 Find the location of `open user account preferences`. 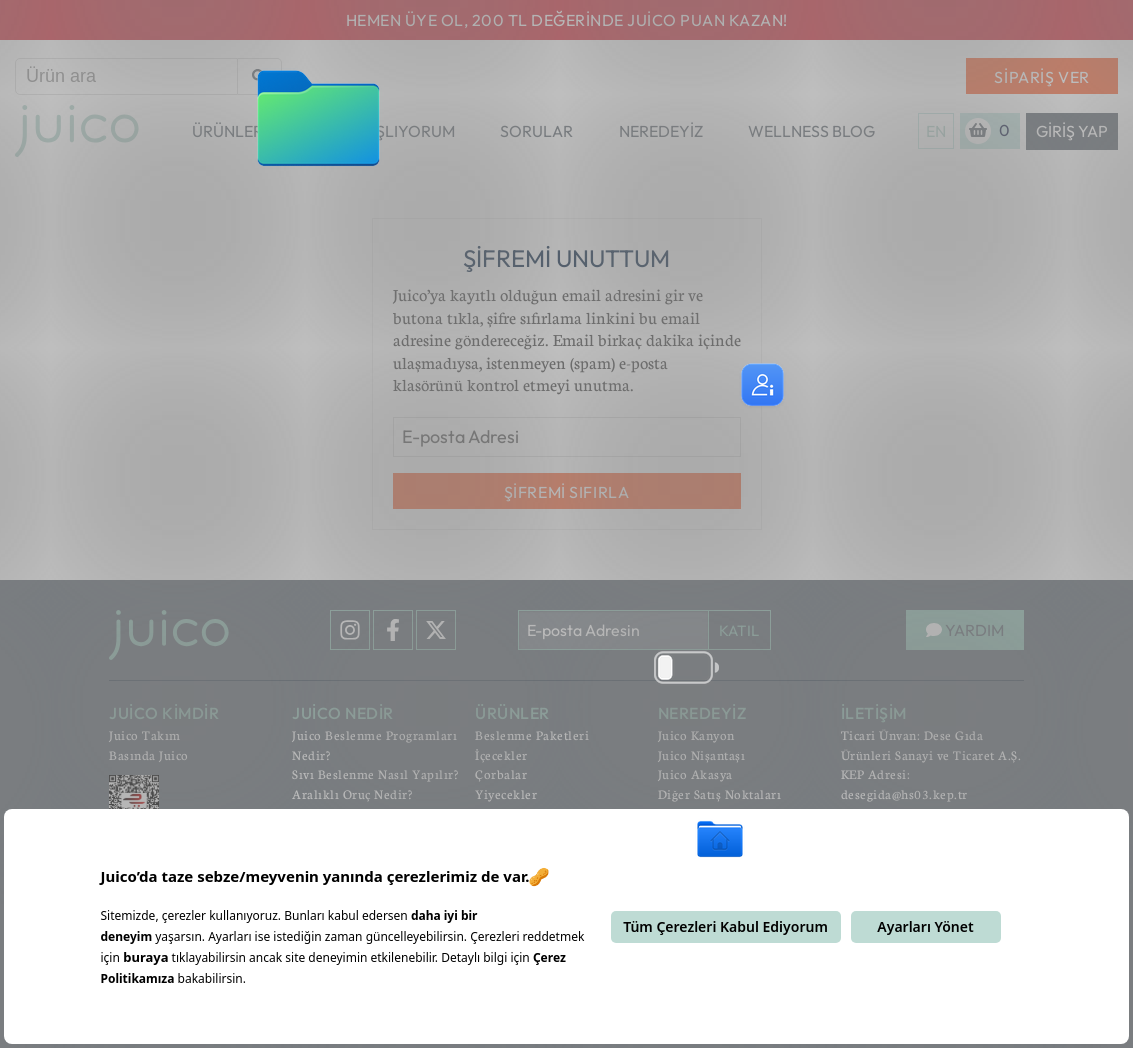

open user account preferences is located at coordinates (762, 385).